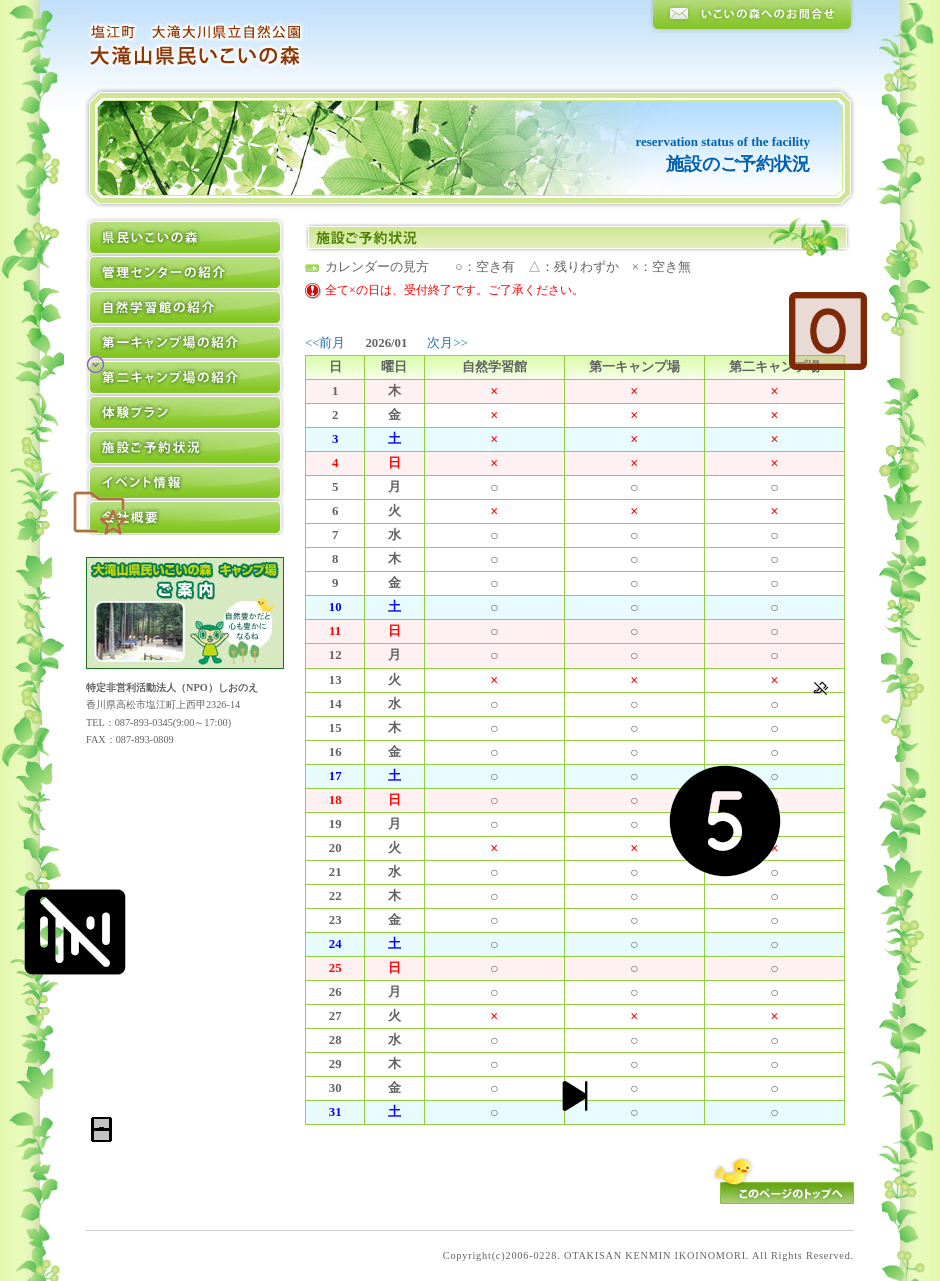 The height and width of the screenshot is (1281, 940). What do you see at coordinates (99, 511) in the screenshot?
I see `access your starred or favorite folder` at bounding box center [99, 511].